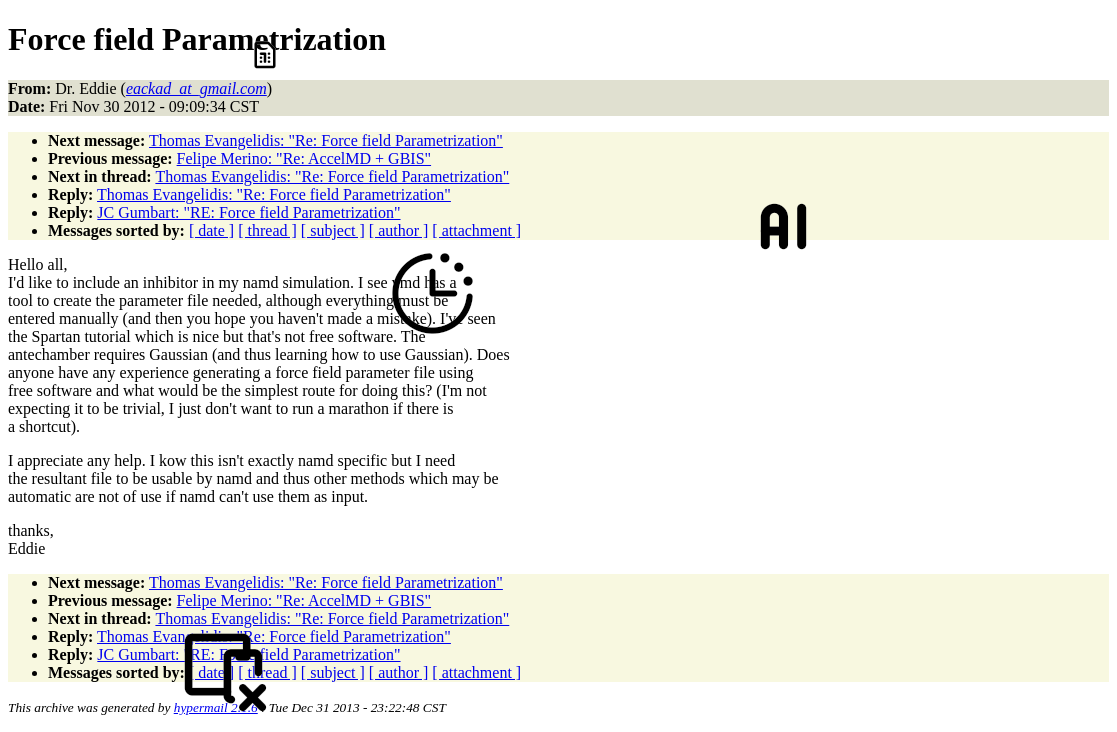  Describe the element at coordinates (265, 55) in the screenshot. I see `manage SIM card settings` at that location.